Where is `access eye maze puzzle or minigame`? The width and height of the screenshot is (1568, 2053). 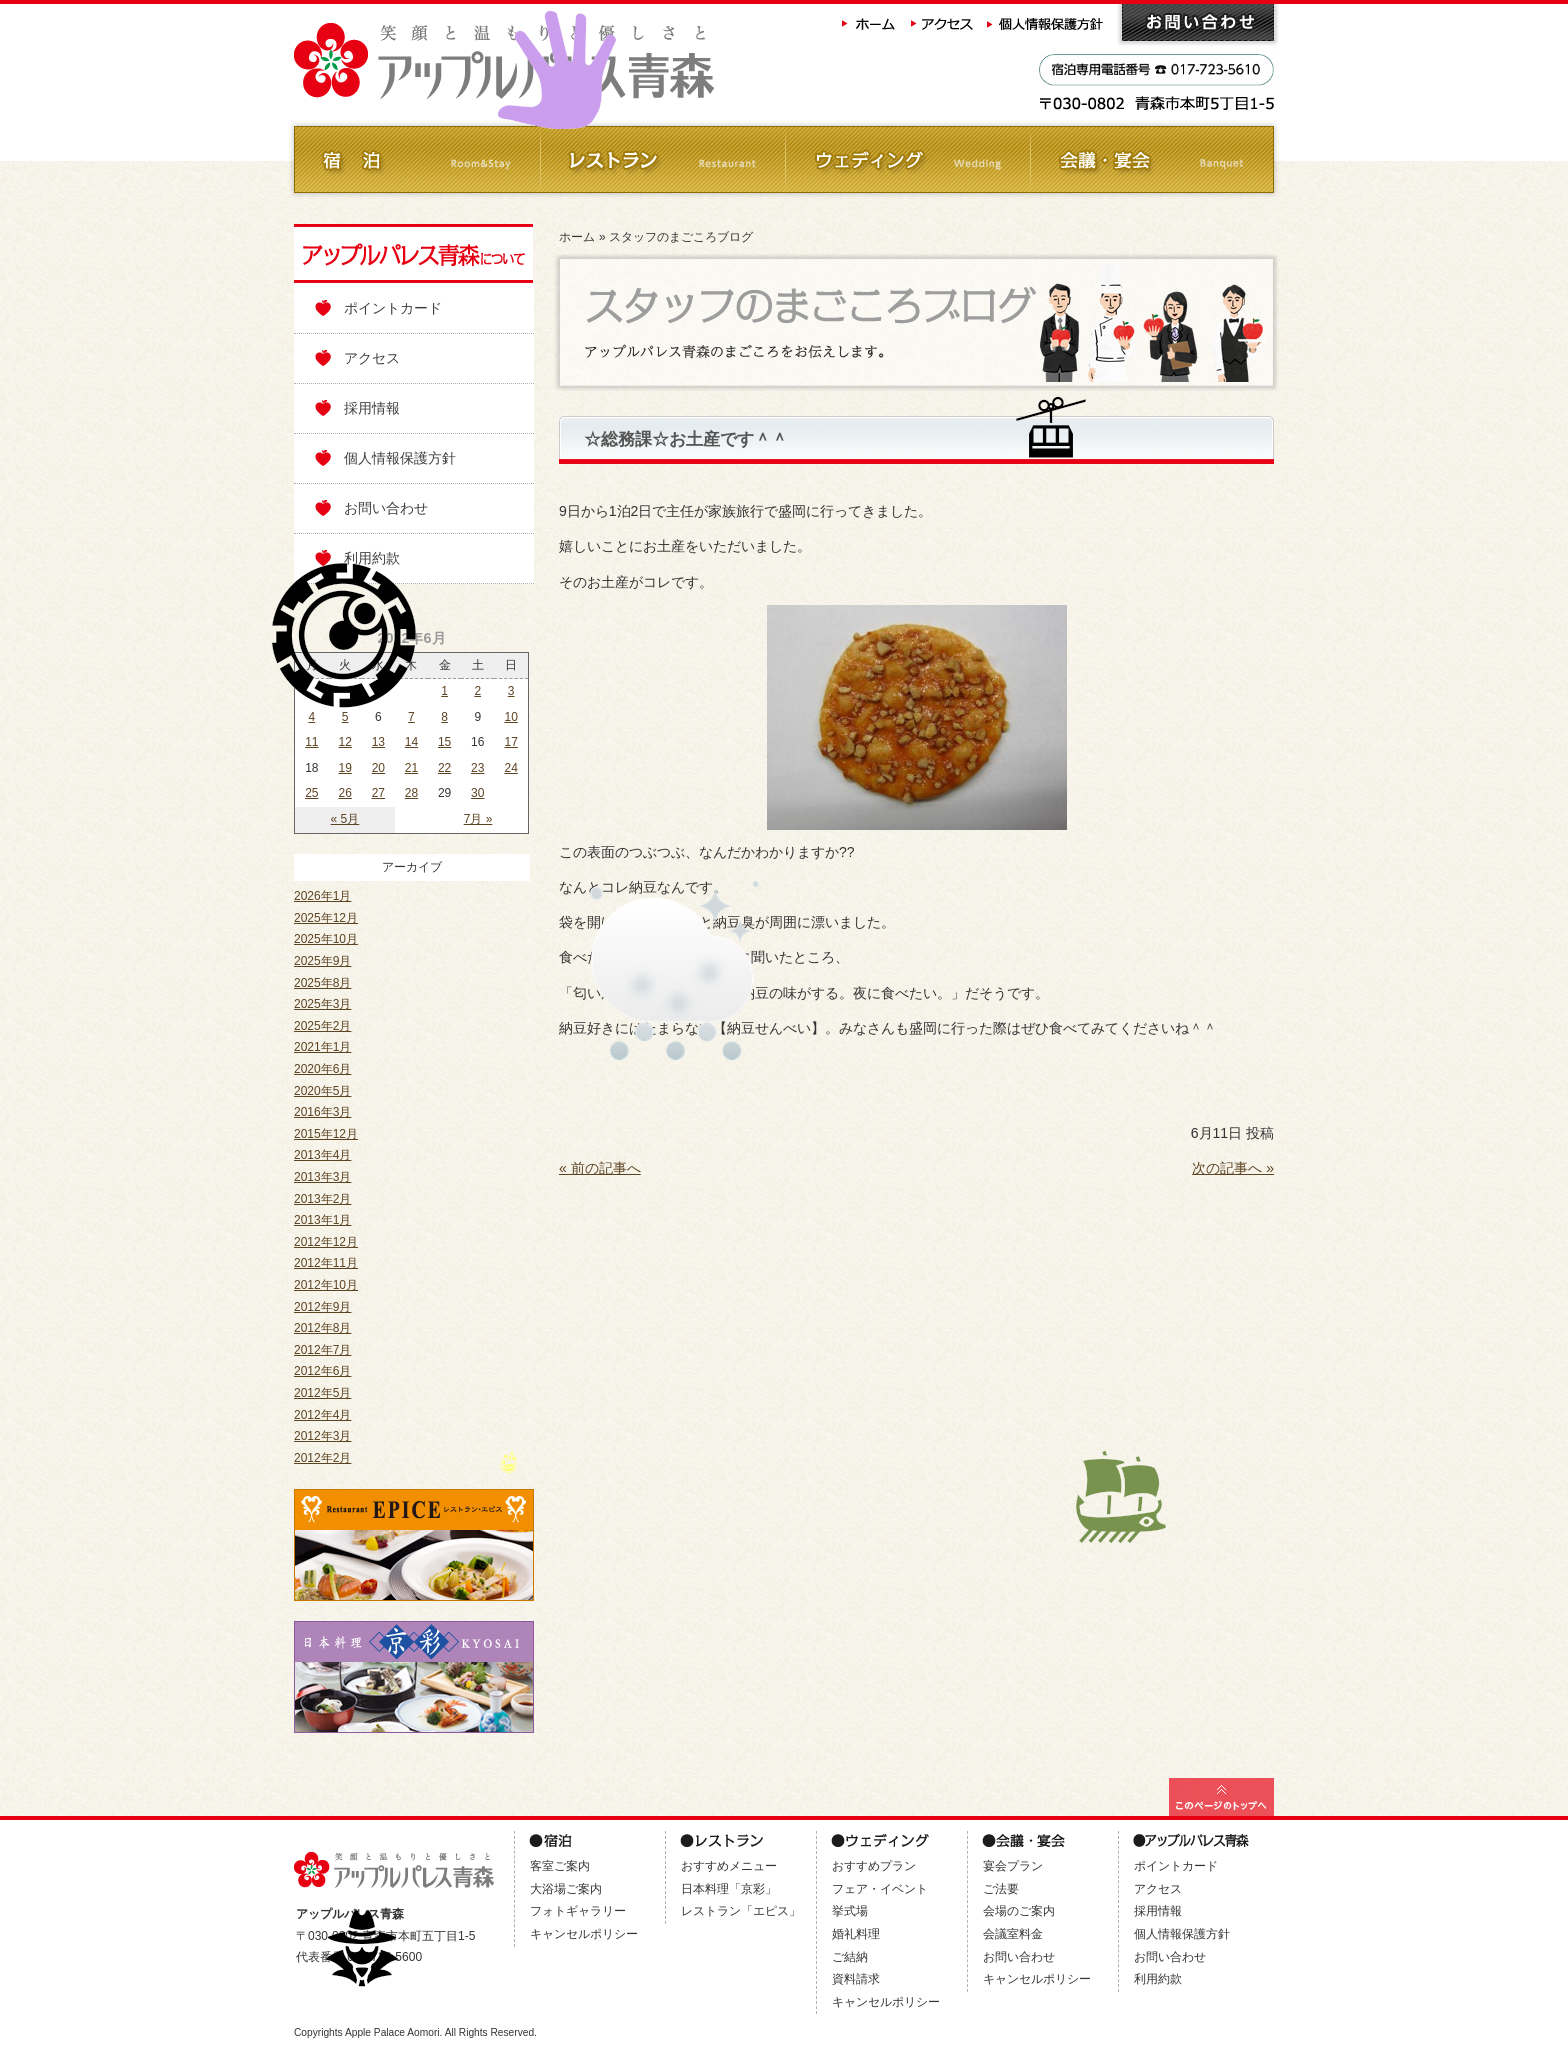 access eye maze puzzle or minigame is located at coordinates (344, 635).